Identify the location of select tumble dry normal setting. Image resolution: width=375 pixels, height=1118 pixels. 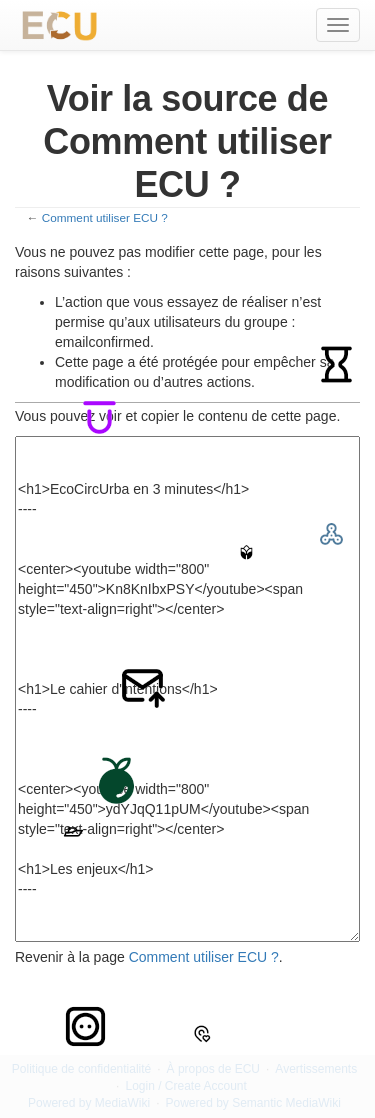
(85, 1026).